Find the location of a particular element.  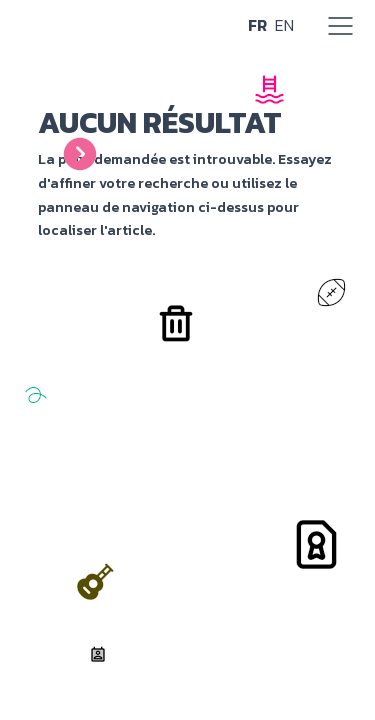

view contact calendar or schedule is located at coordinates (98, 655).